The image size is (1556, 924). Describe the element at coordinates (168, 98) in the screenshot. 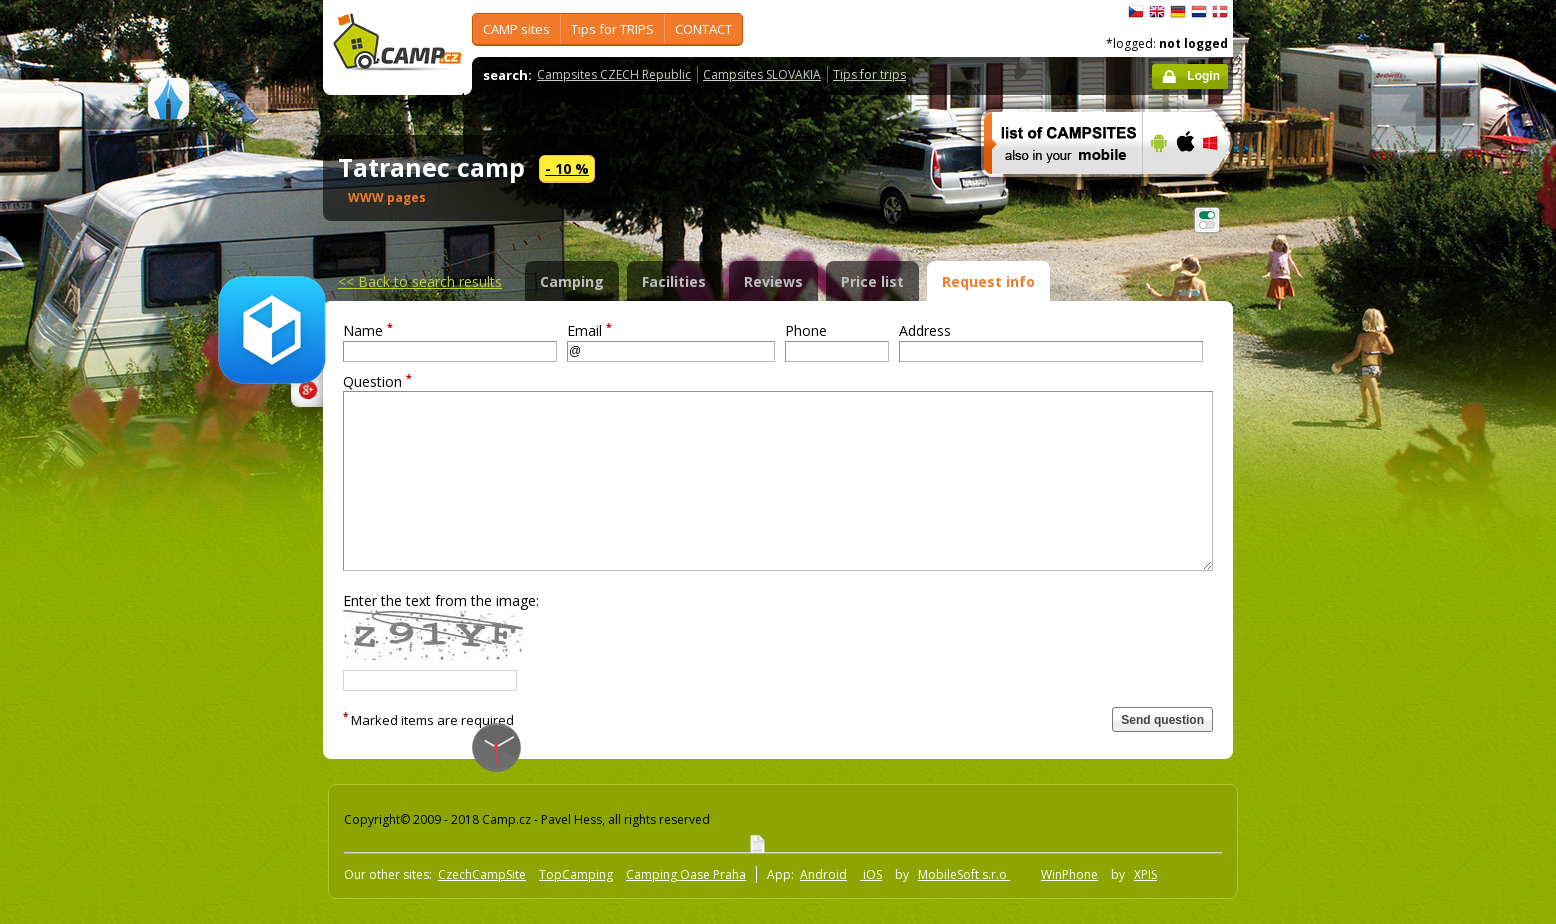

I see `open scrivano writing app` at that location.